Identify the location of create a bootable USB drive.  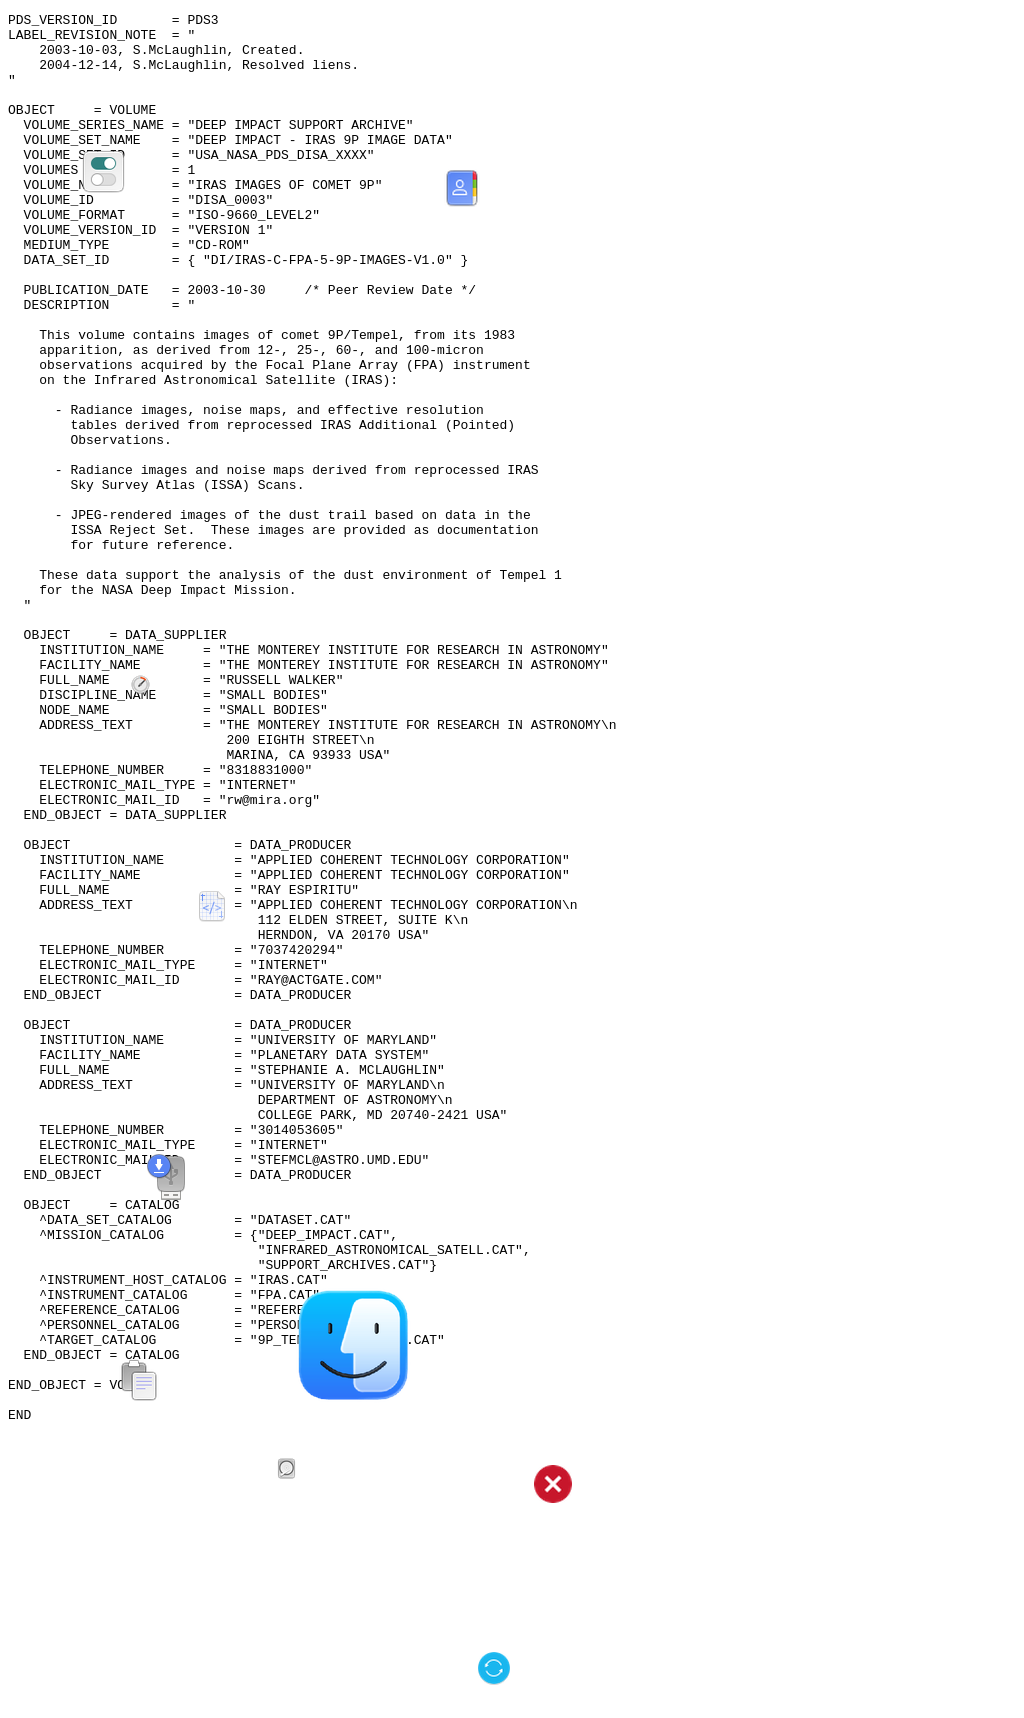
(171, 1178).